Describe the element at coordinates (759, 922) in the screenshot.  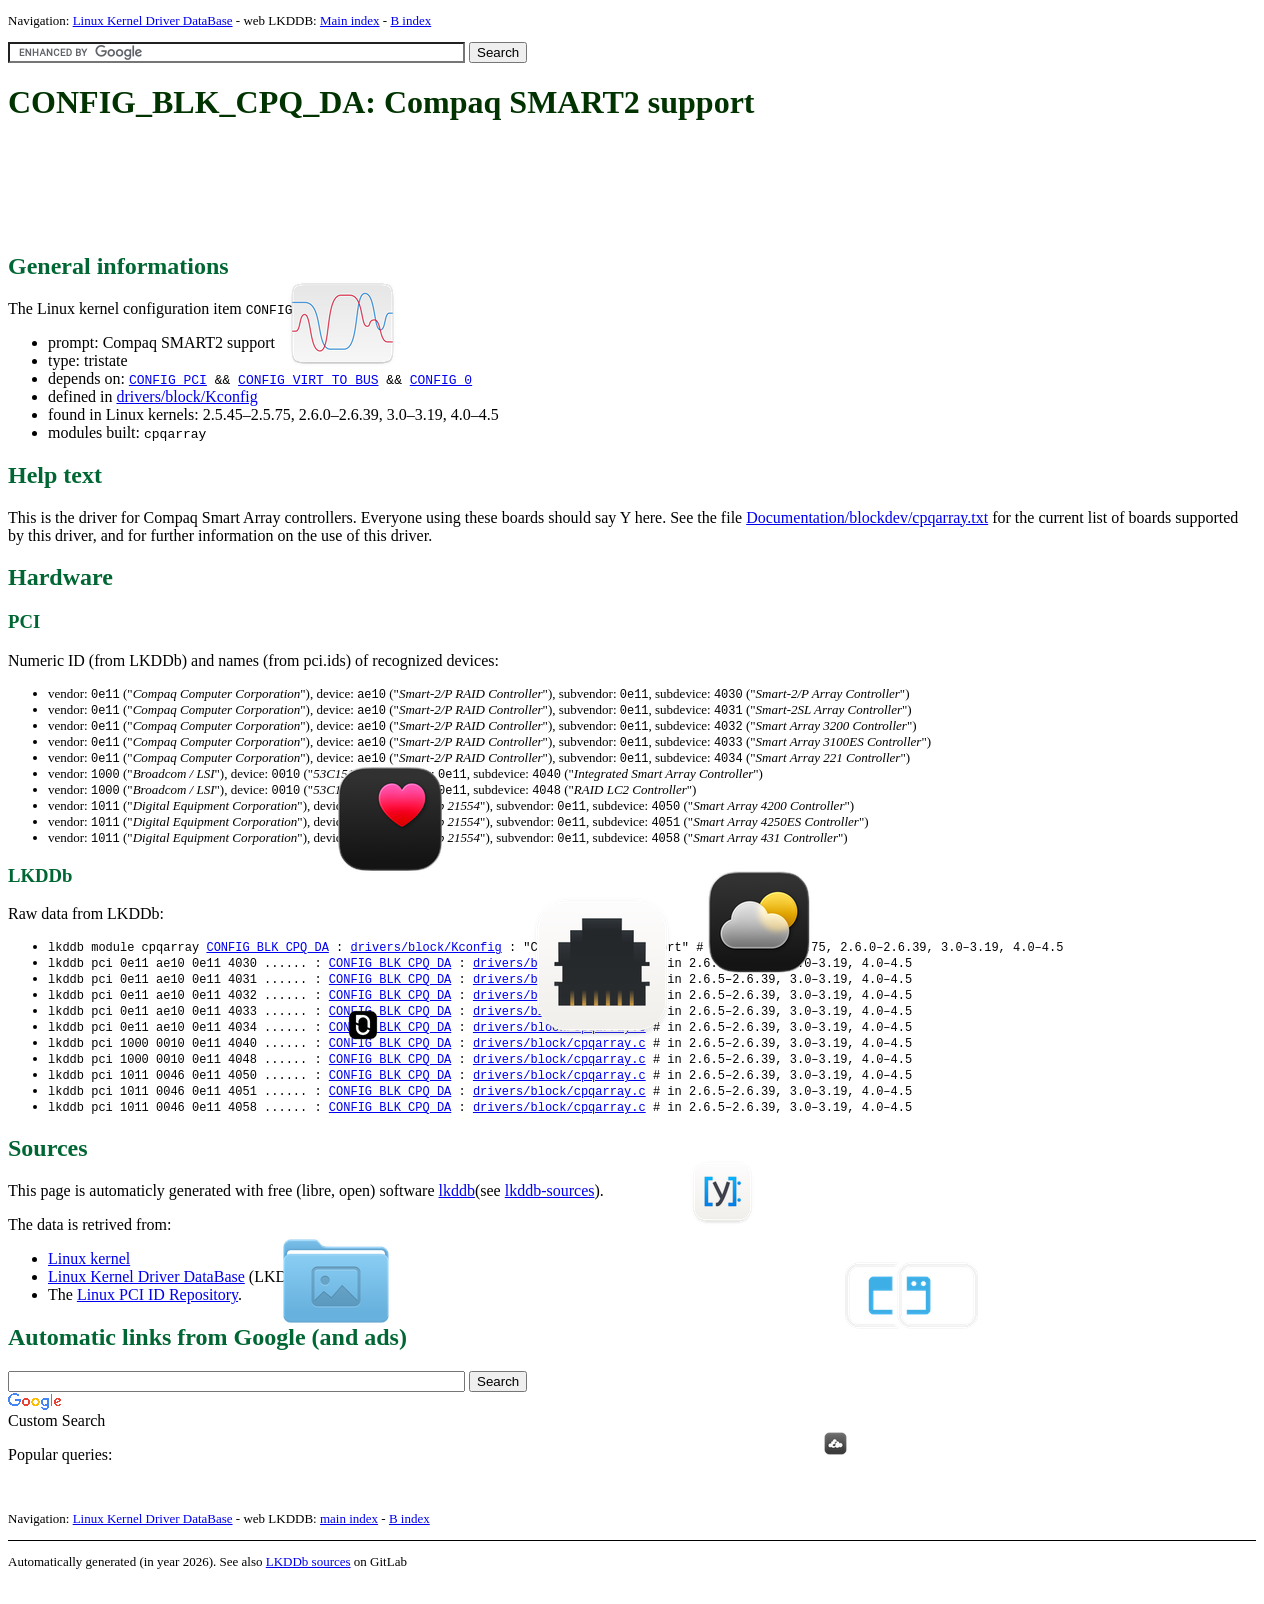
I see `open the weather app` at that location.